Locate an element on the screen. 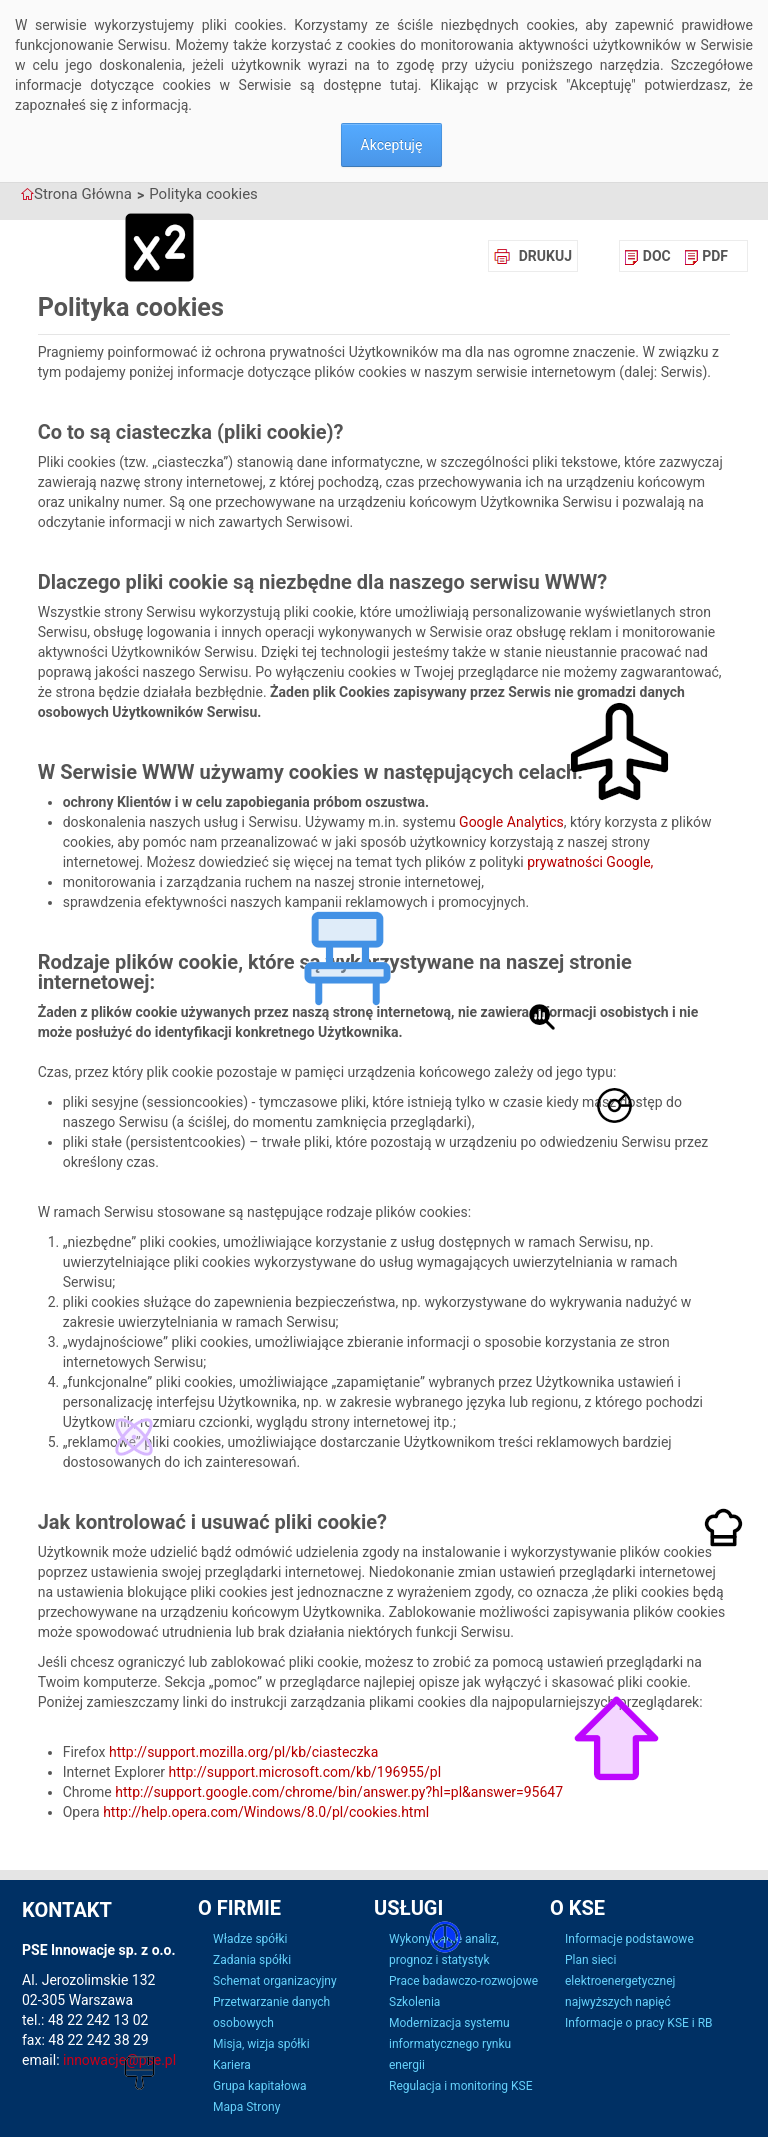 This screenshot has width=768, height=2137. upload a file or content is located at coordinates (616, 1741).